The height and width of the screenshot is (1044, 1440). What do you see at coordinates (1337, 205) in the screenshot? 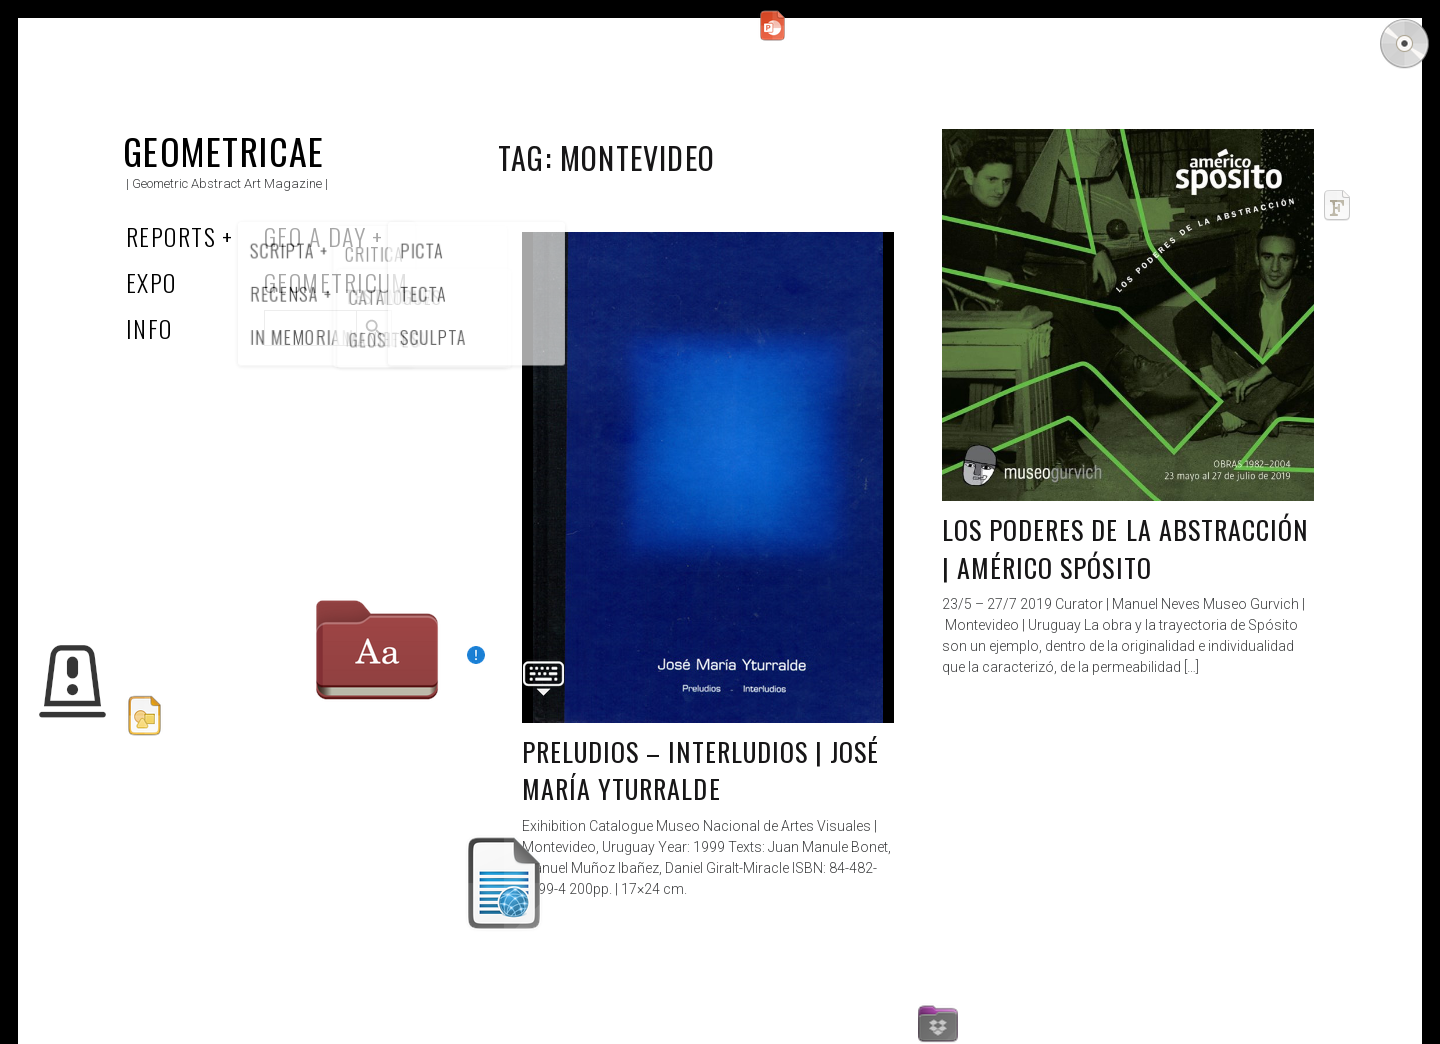
I see `a fortran source code file` at bounding box center [1337, 205].